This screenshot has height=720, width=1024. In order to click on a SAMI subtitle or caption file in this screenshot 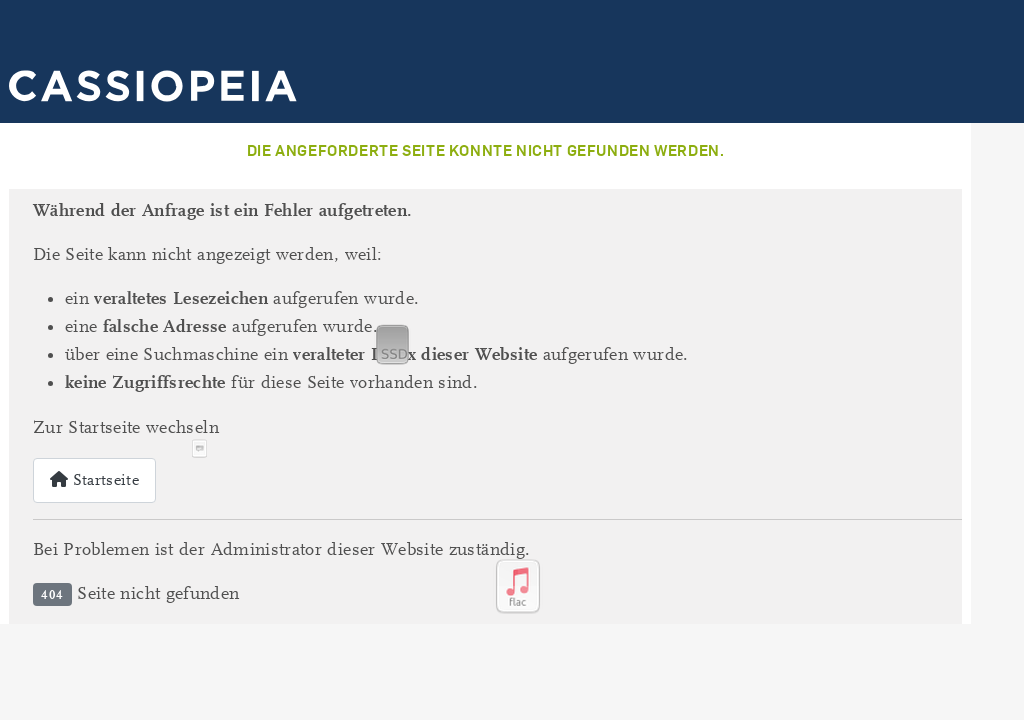, I will do `click(199, 448)`.